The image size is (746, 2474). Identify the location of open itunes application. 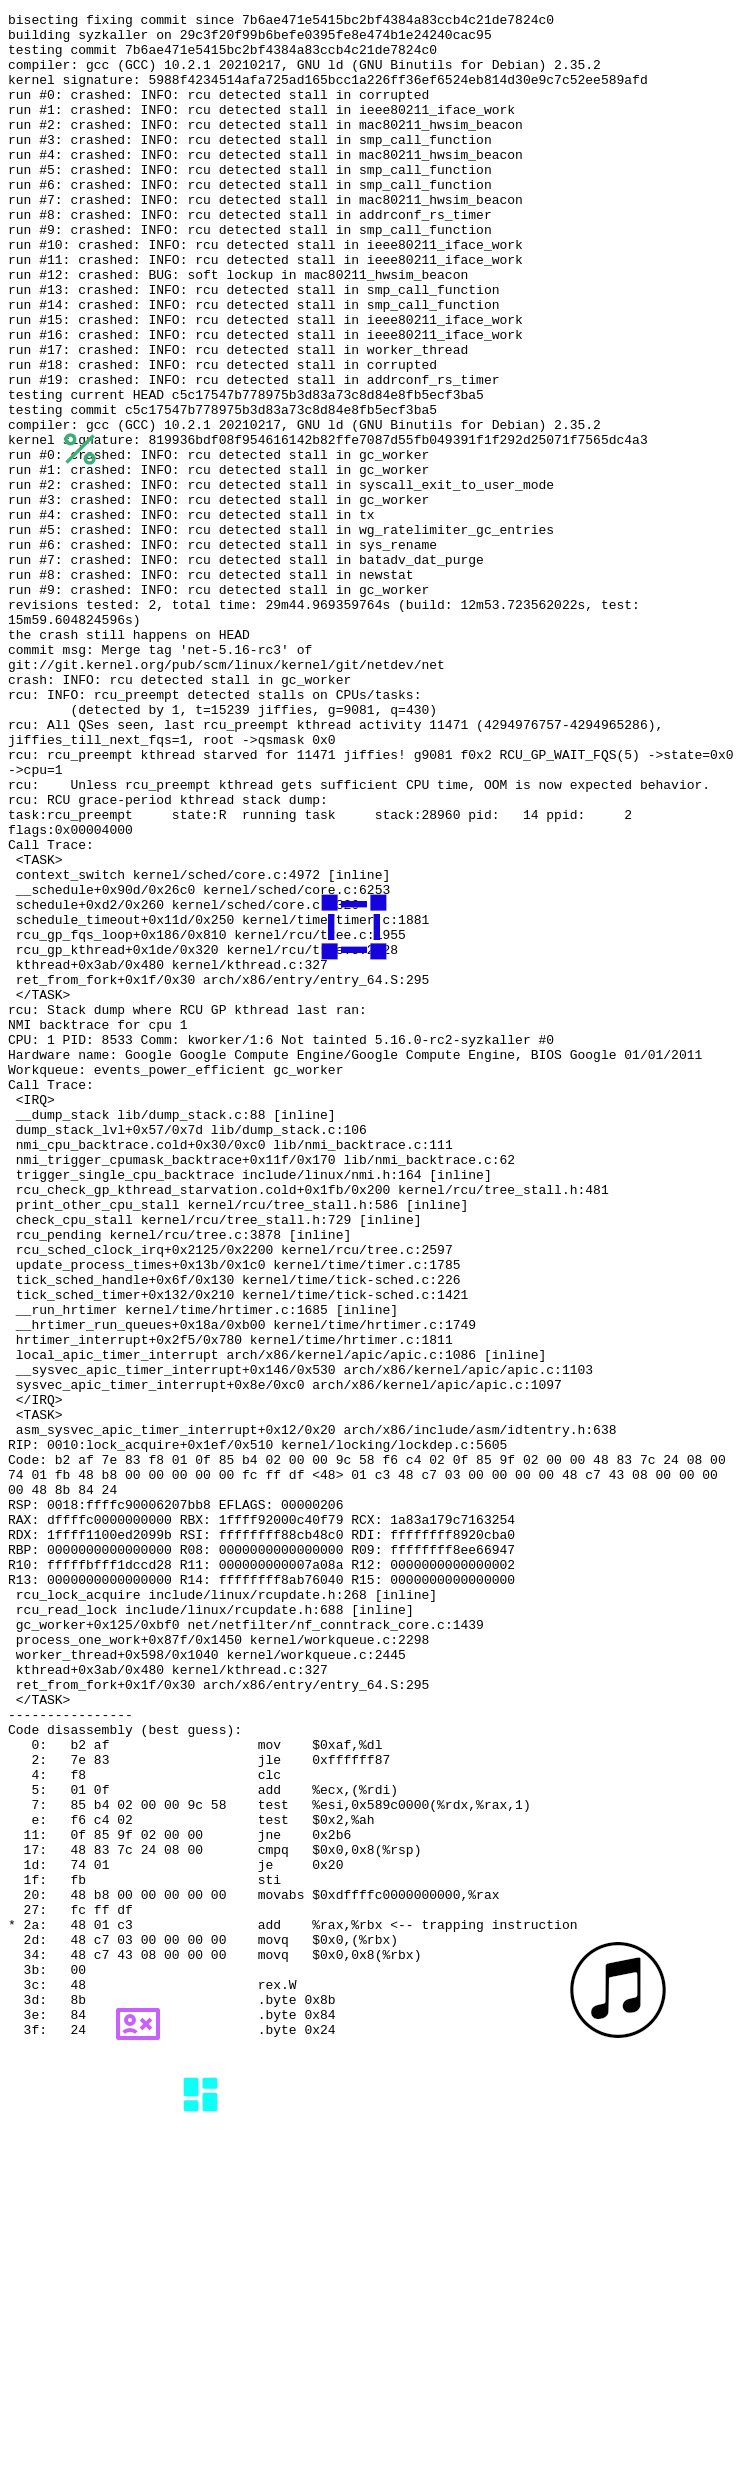
(618, 1990).